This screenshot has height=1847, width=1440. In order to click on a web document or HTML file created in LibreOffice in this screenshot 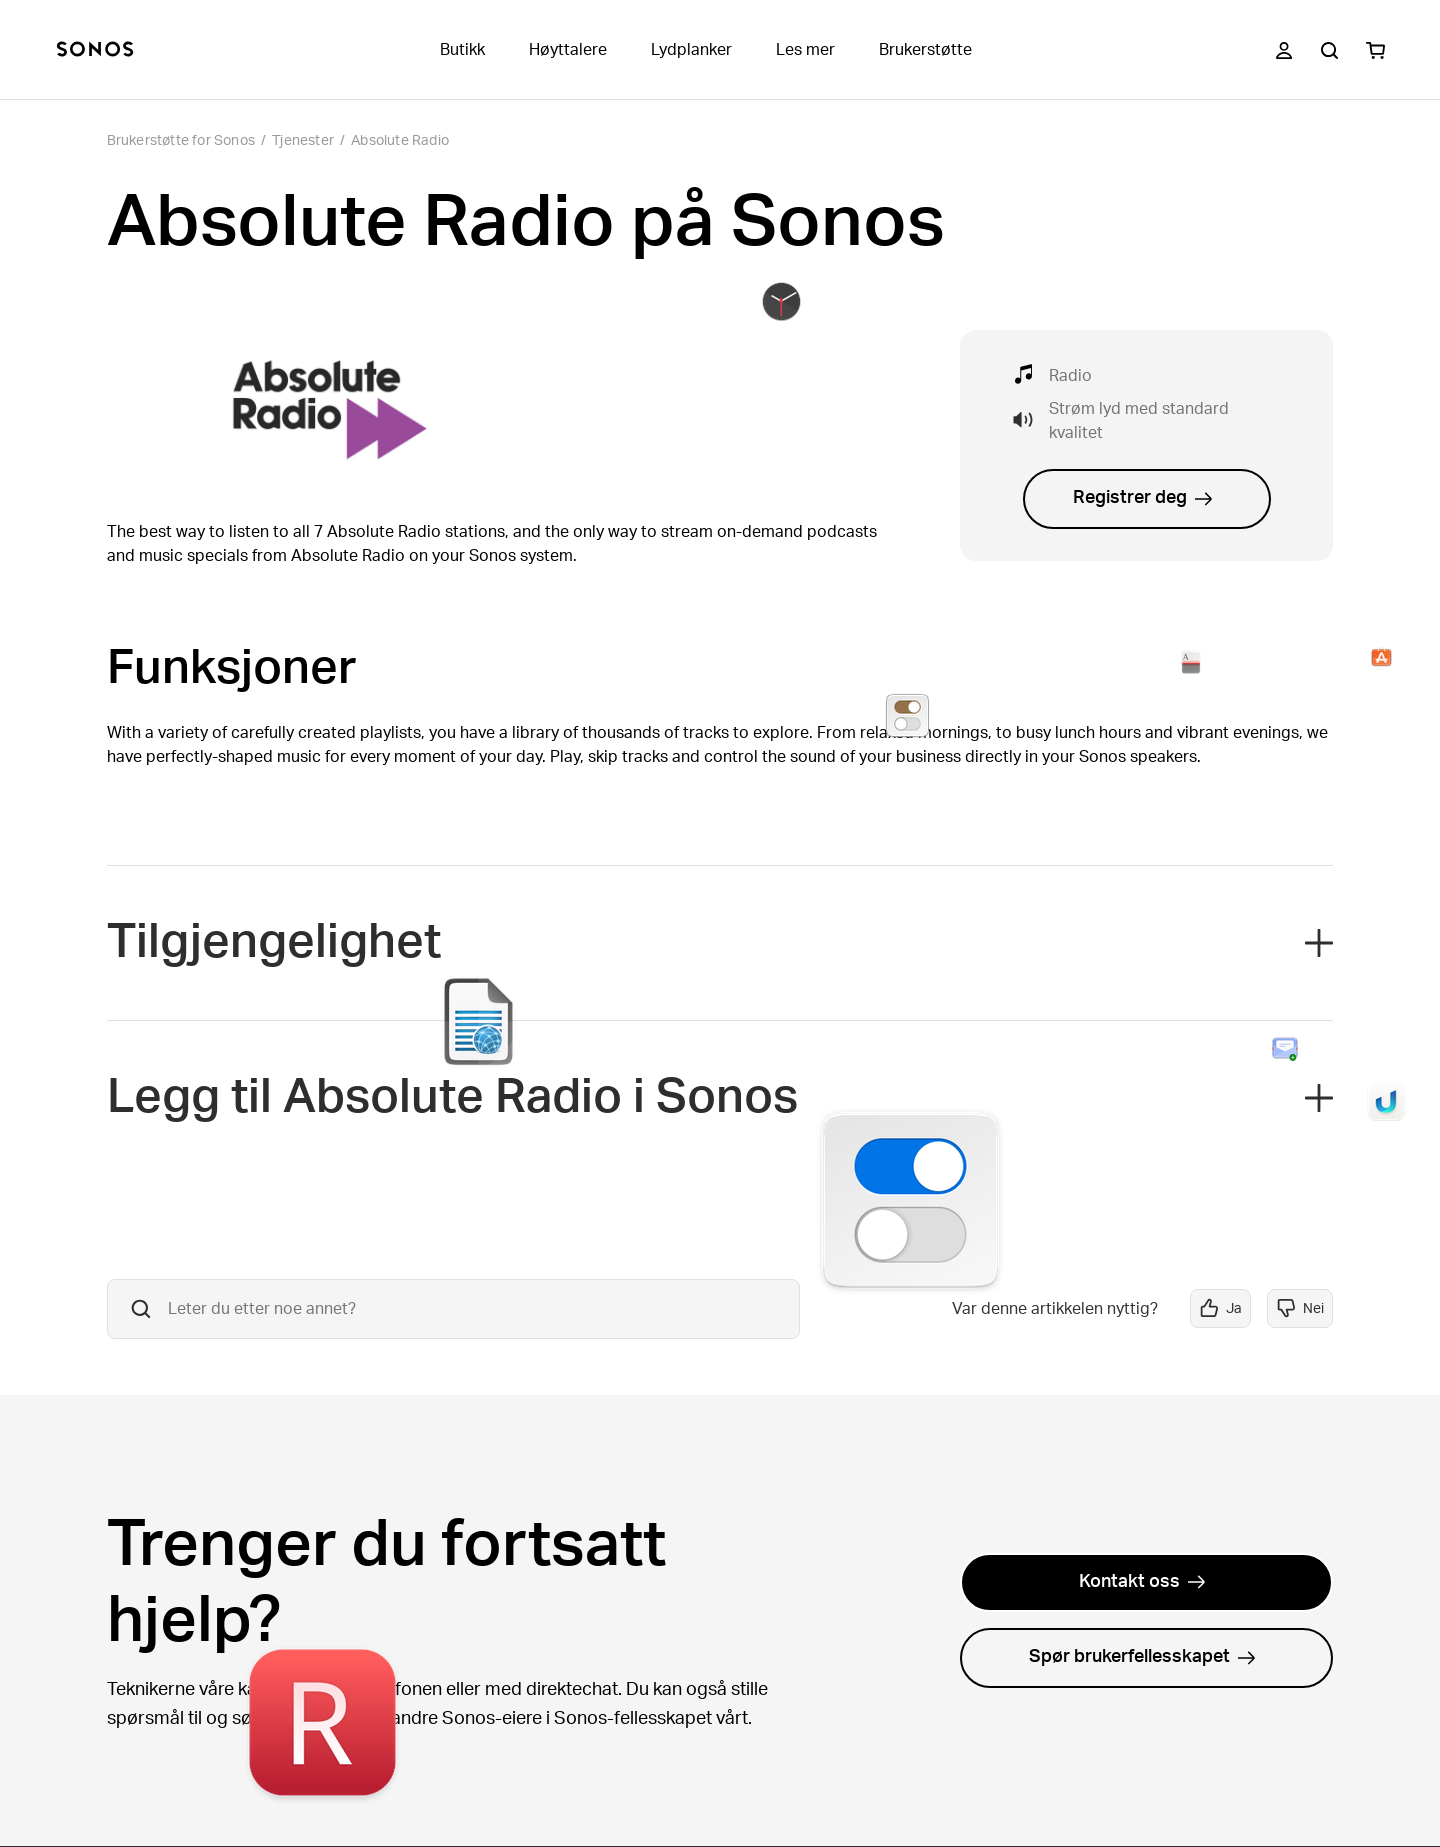, I will do `click(478, 1021)`.